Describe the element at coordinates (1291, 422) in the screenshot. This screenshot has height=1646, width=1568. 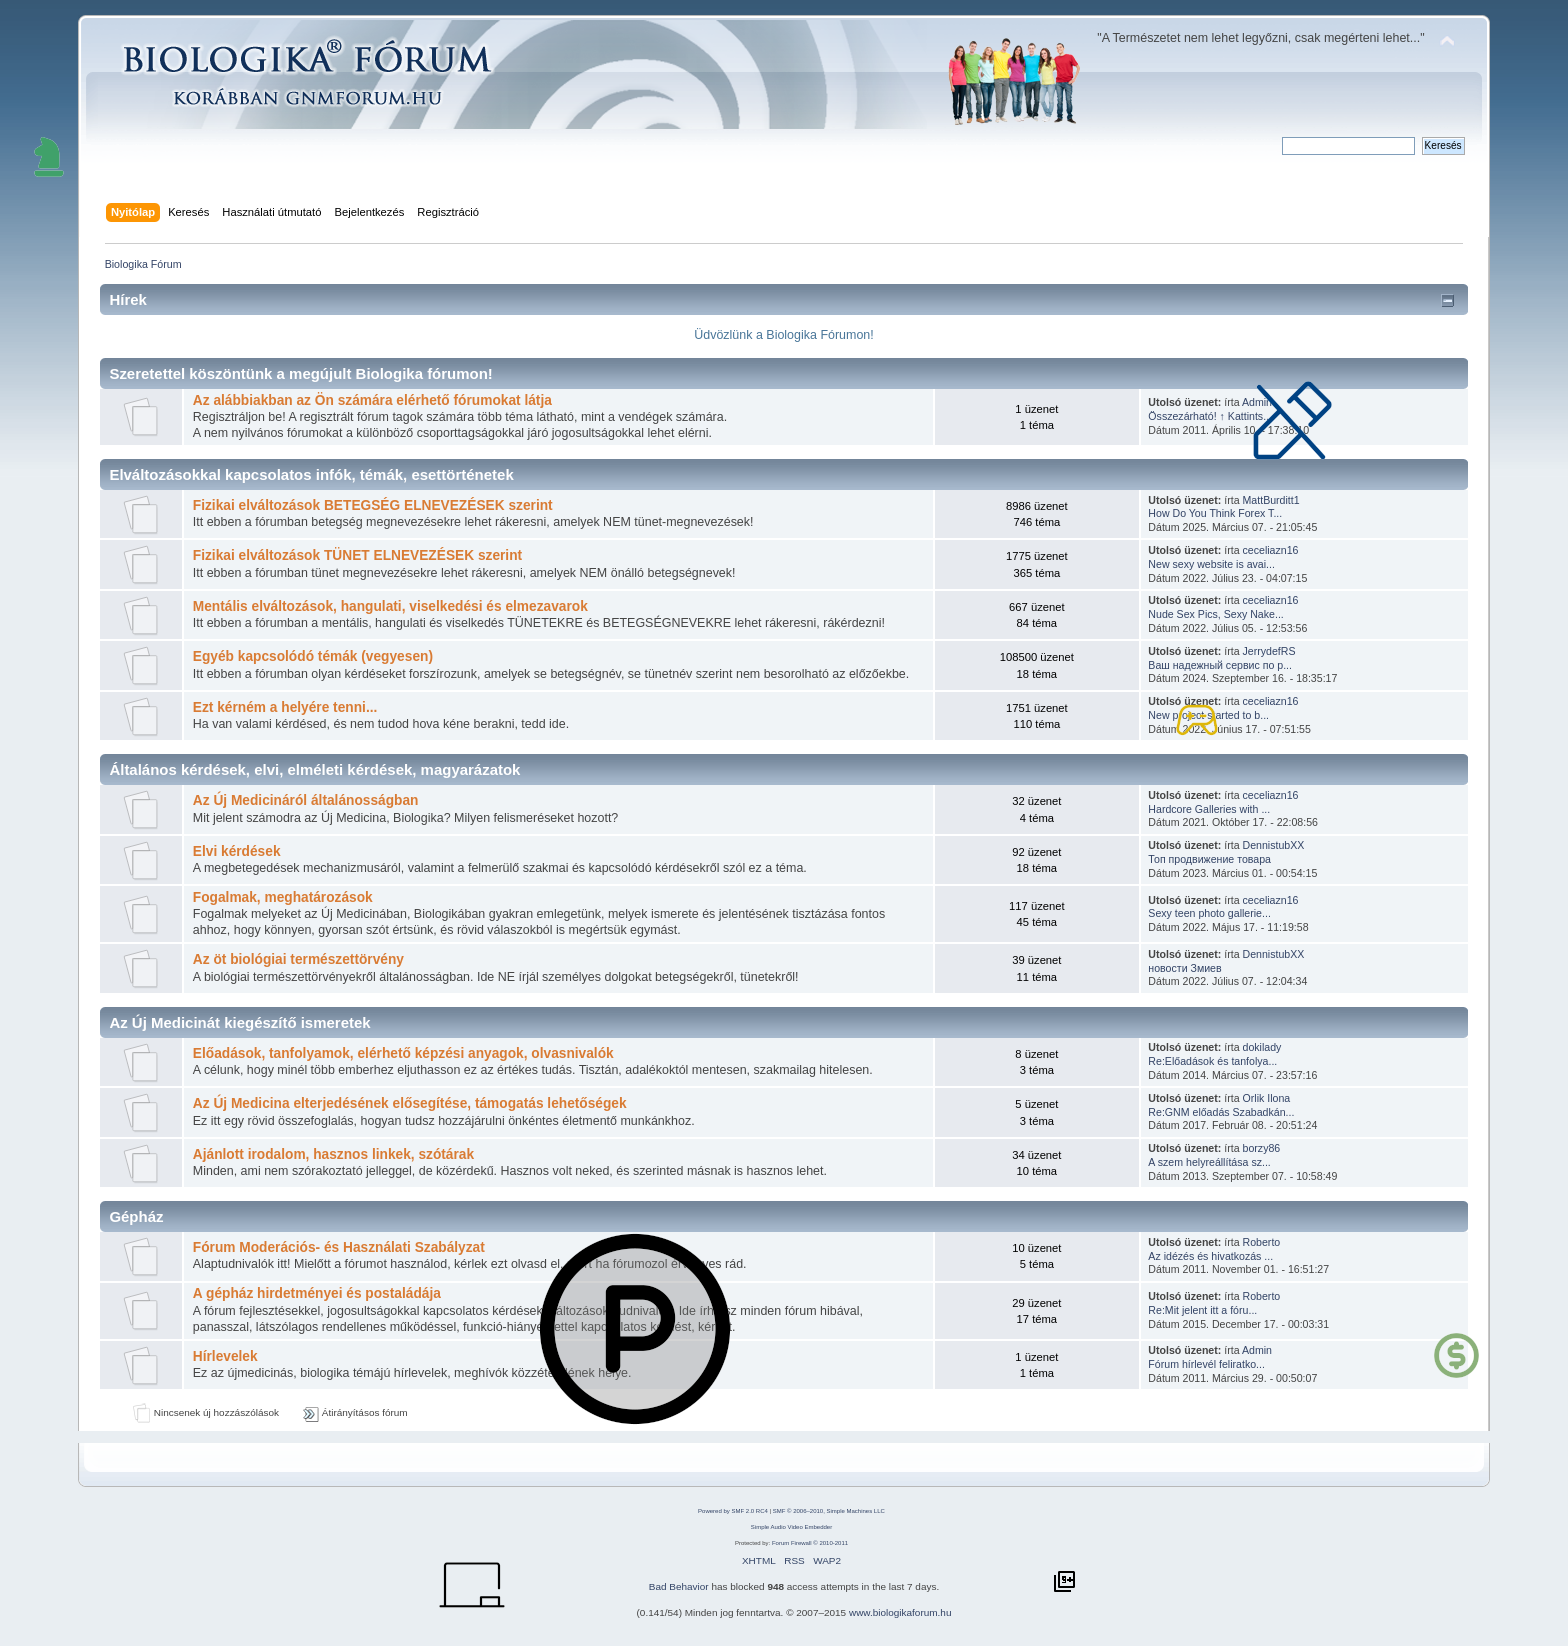
I see `editing is disabled` at that location.